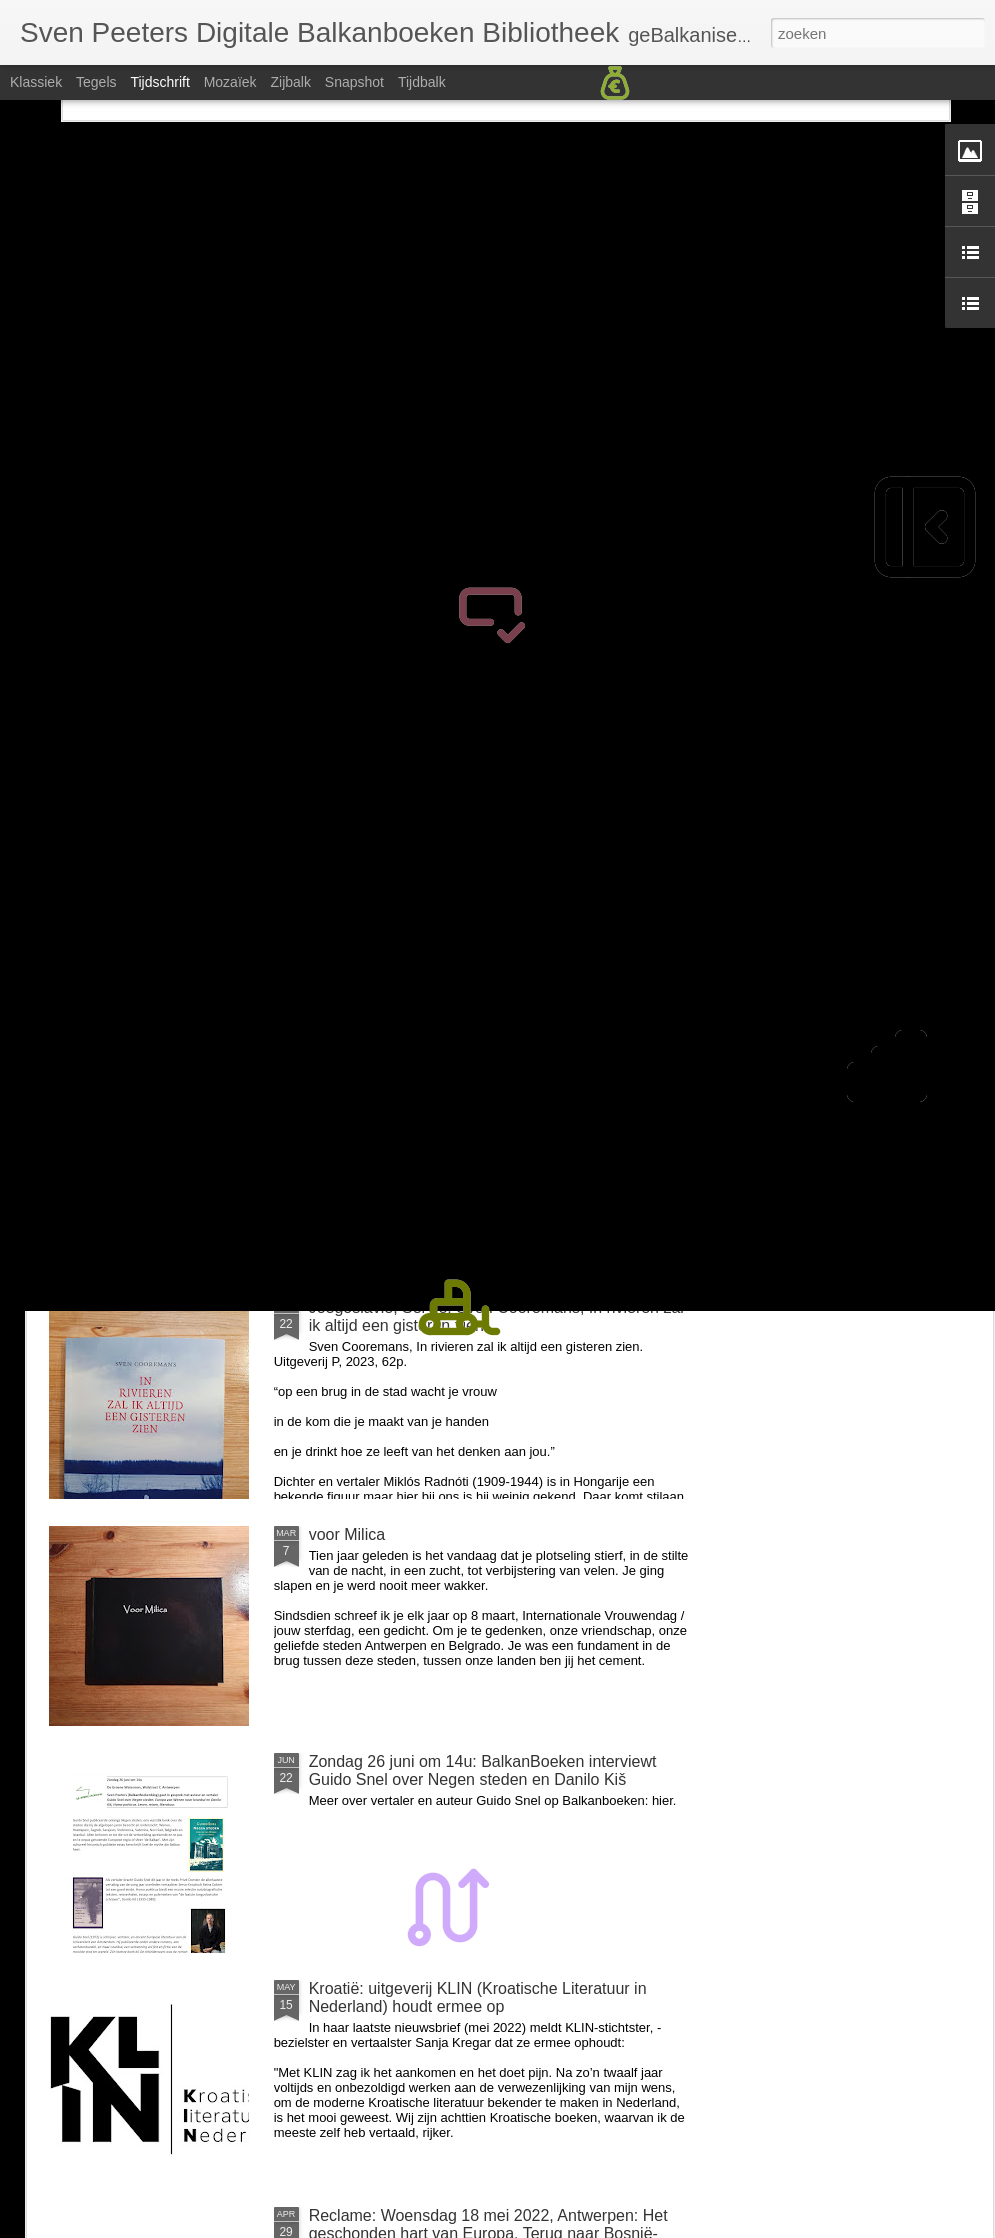 This screenshot has width=995, height=2238. I want to click on input field validated successfully, so click(490, 608).